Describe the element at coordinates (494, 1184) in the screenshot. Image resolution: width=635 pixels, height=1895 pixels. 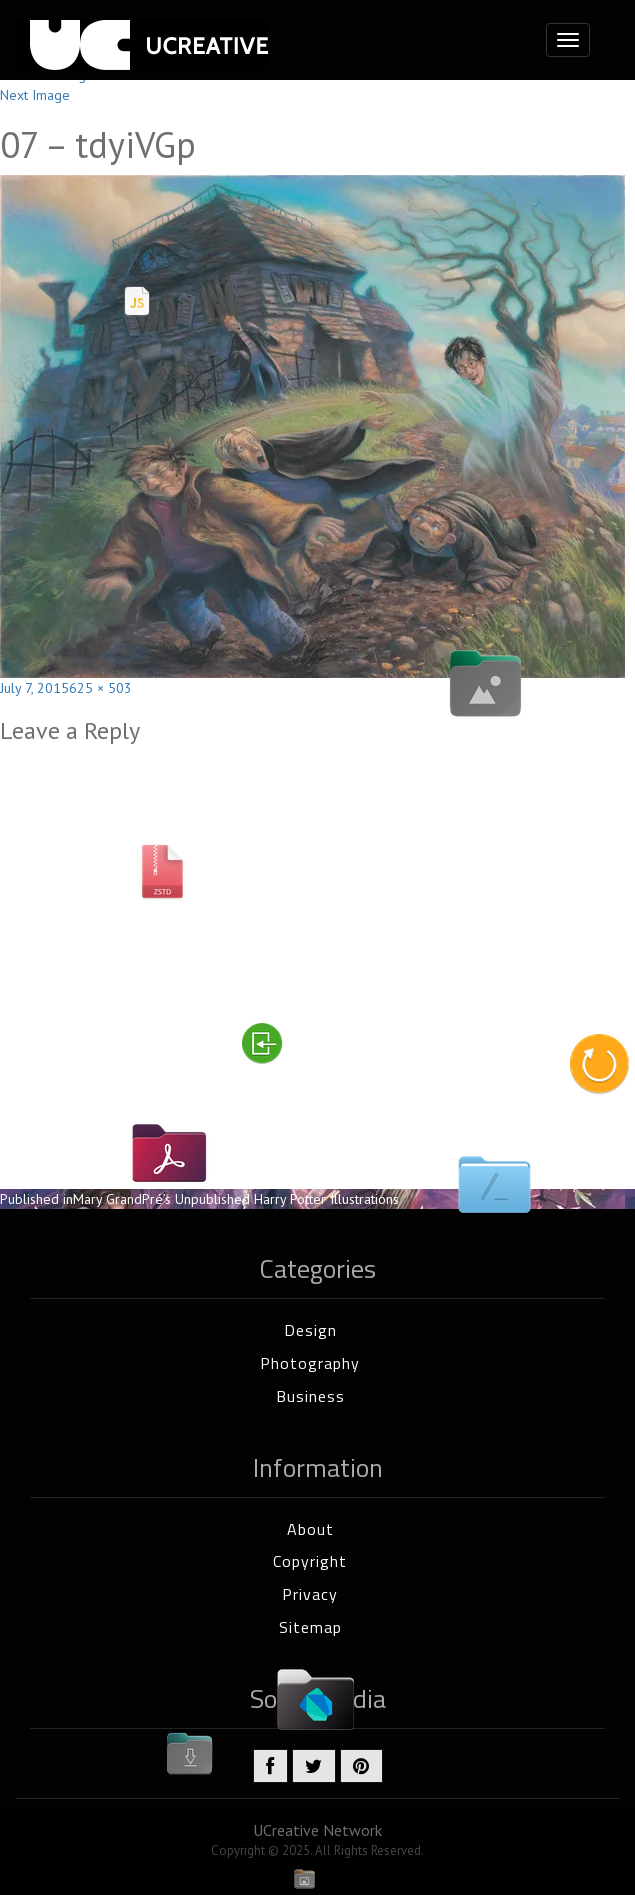
I see `access the root directory` at that location.